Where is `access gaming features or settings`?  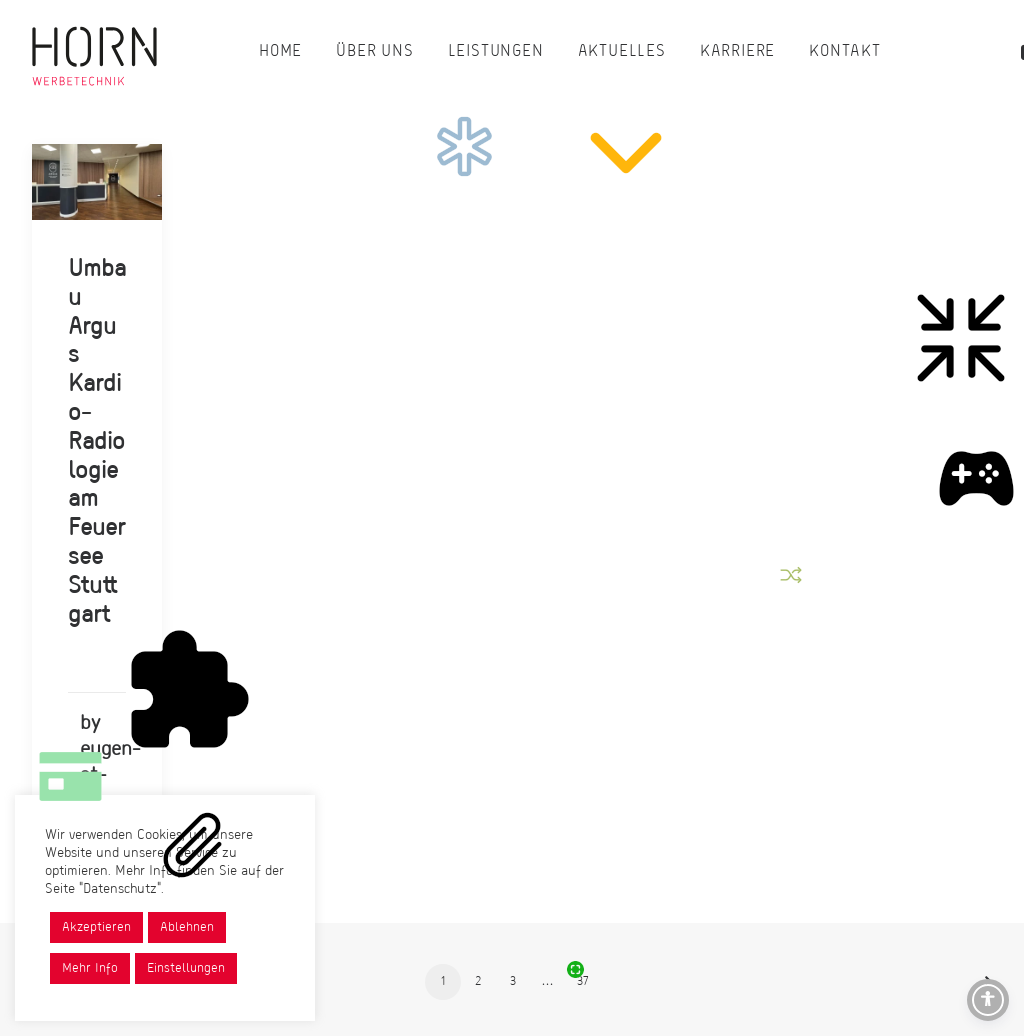 access gaming features or settings is located at coordinates (976, 478).